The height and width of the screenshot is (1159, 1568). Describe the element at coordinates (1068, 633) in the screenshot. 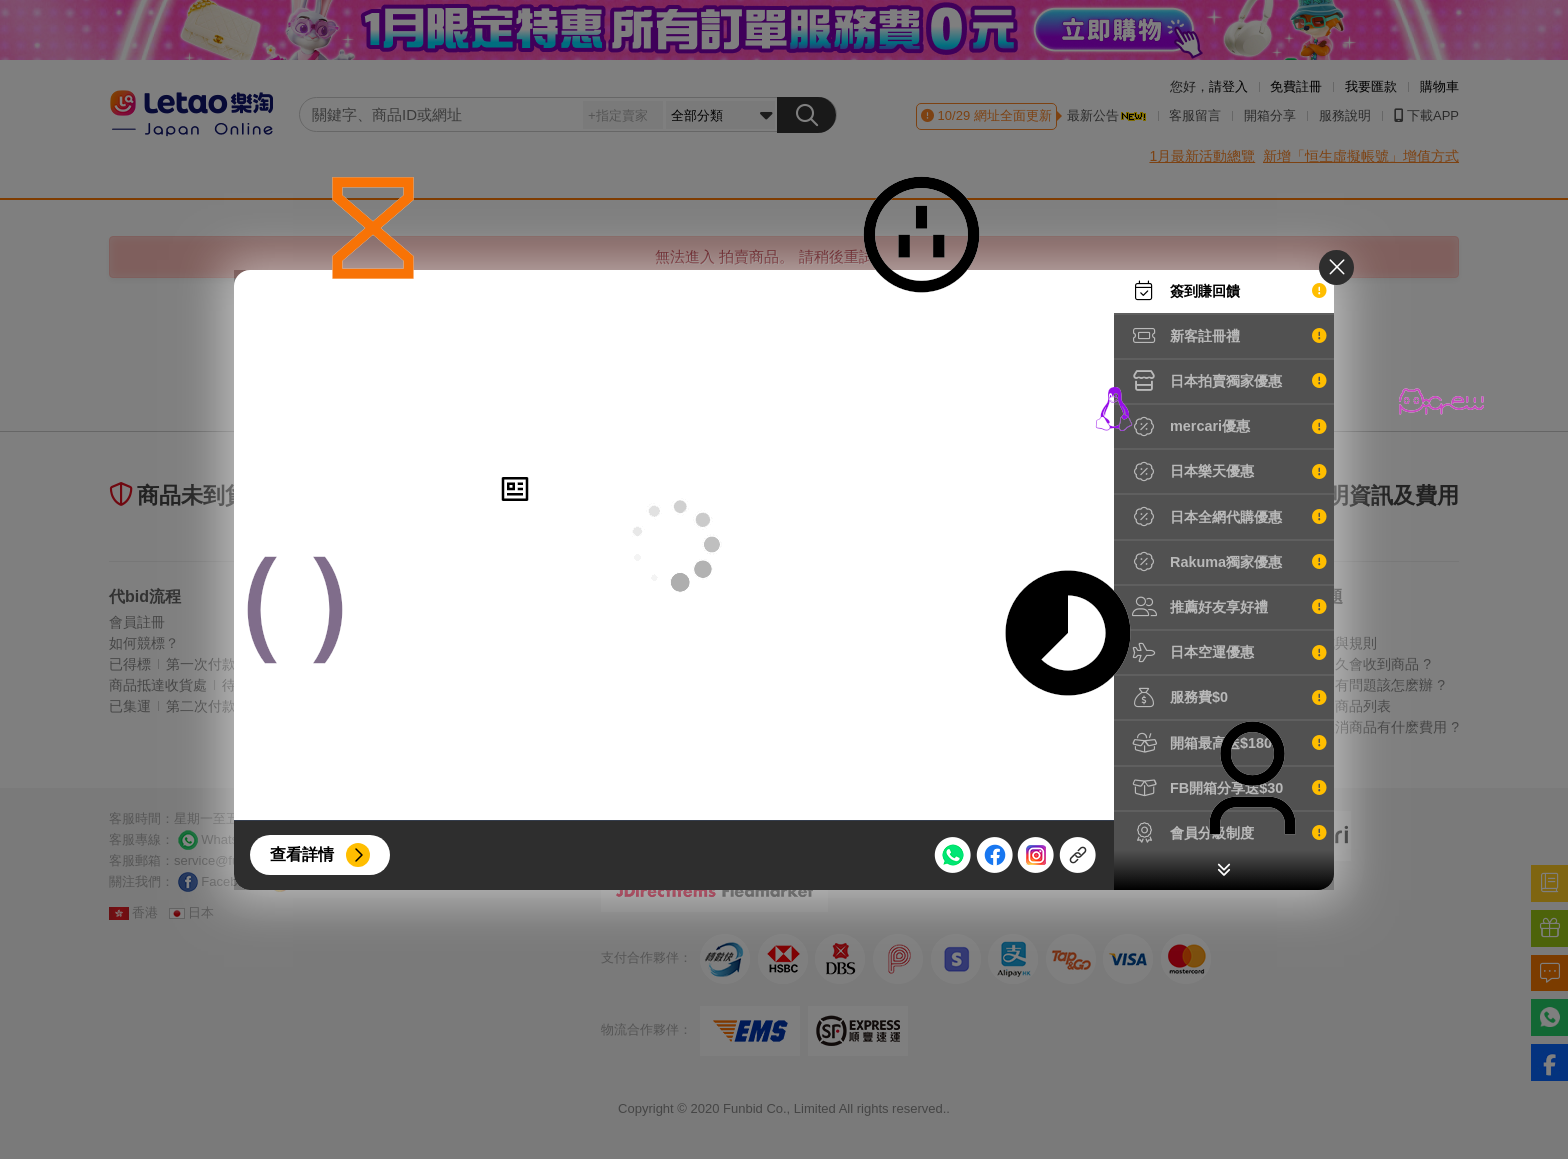

I see `indicates approximately 80% progress complete` at that location.